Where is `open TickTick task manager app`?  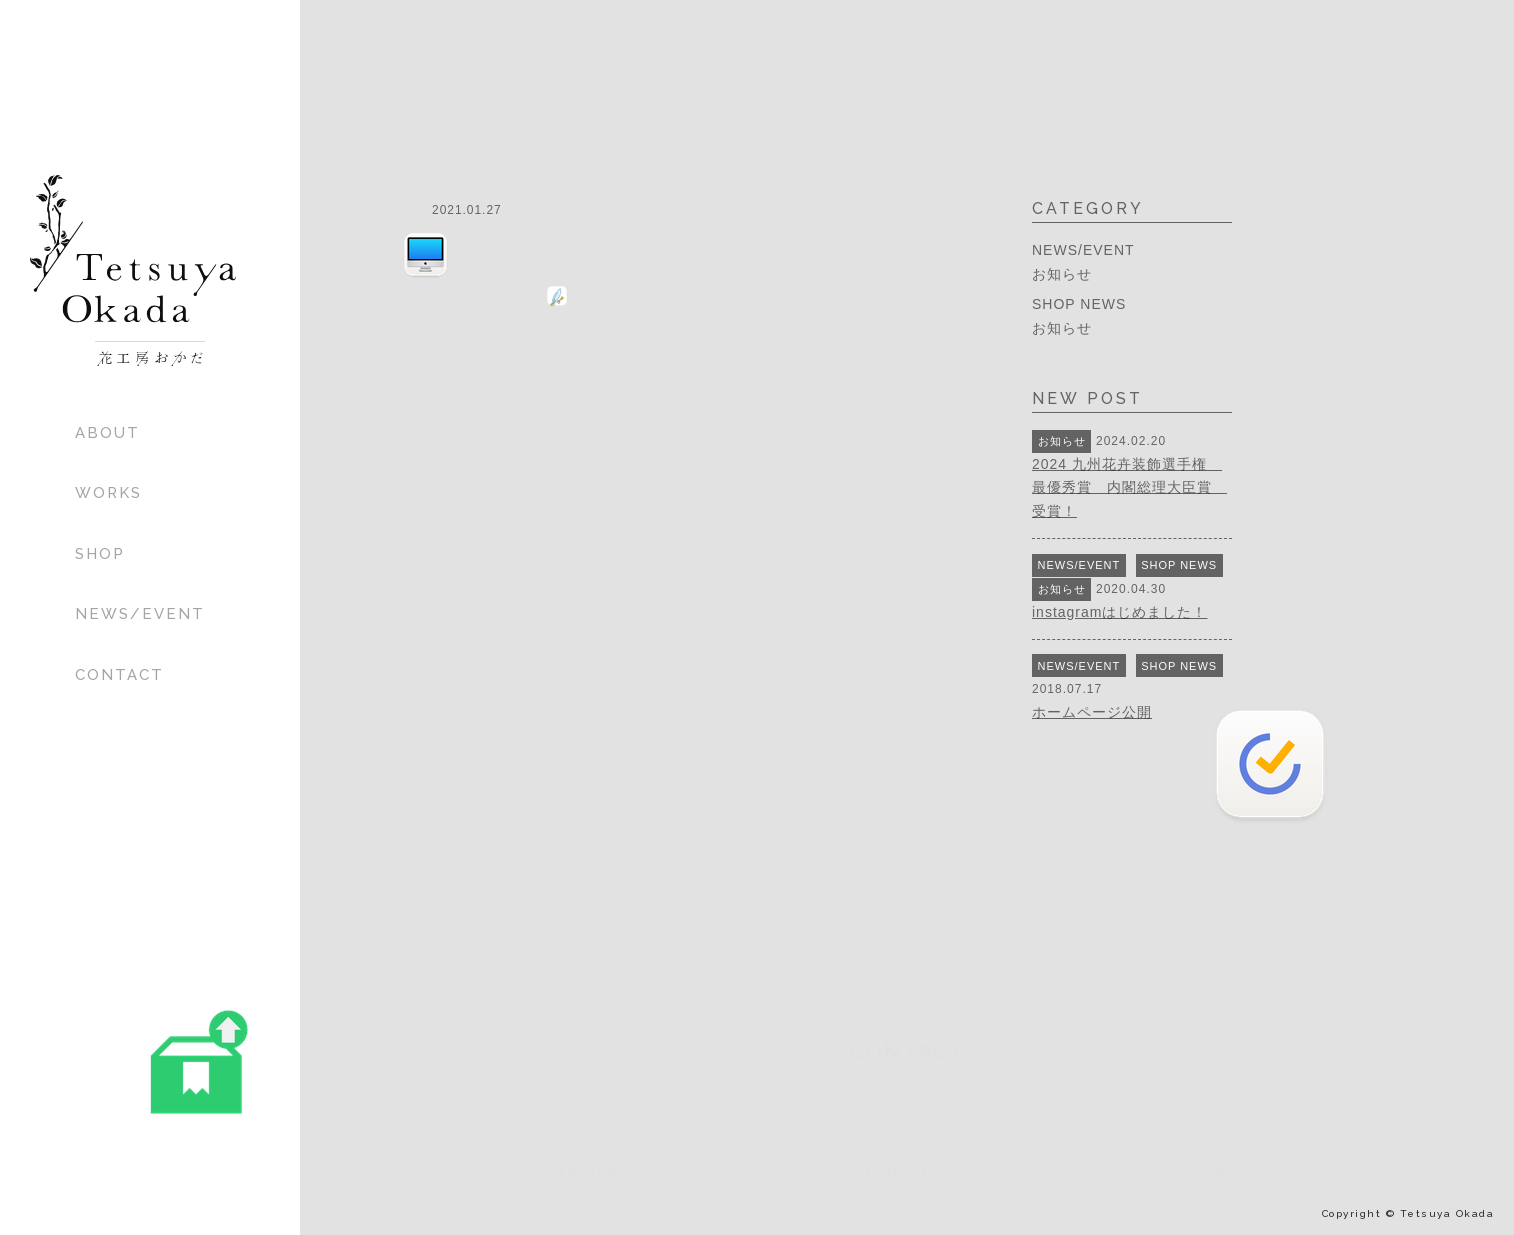 open TickTick task manager app is located at coordinates (1270, 764).